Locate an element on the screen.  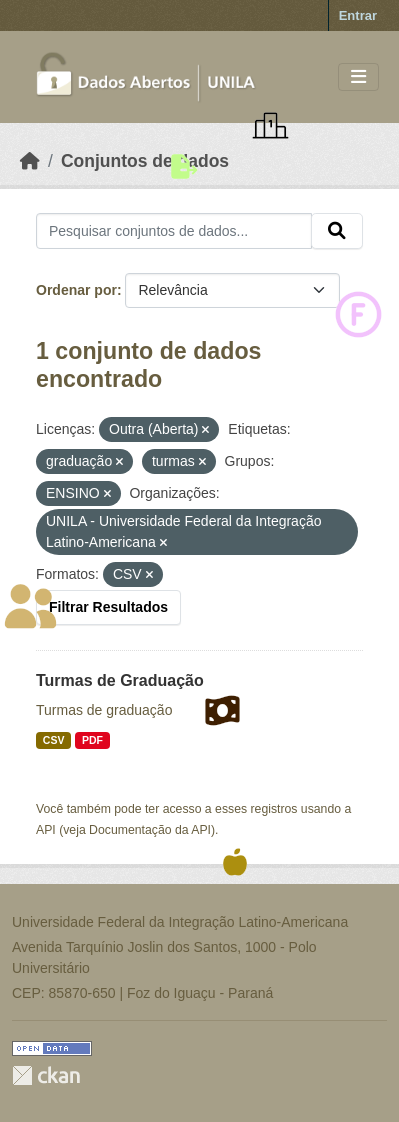
access health or nutrition tracking features is located at coordinates (235, 862).